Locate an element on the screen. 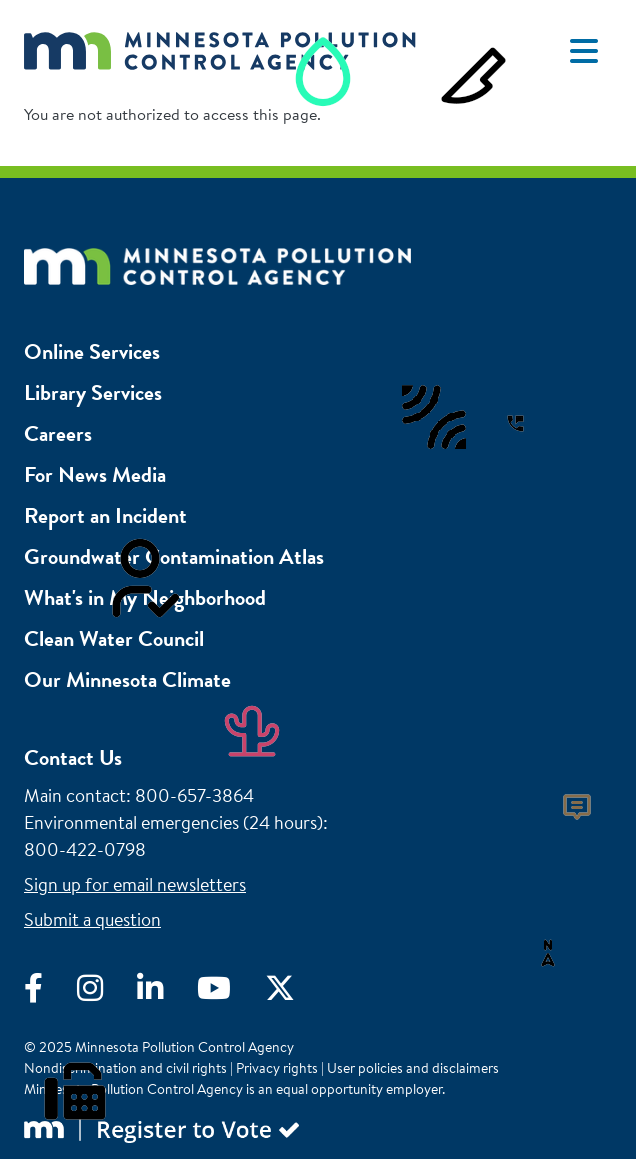 This screenshot has width=636, height=1159. indicates desert or arid climate theme is located at coordinates (252, 733).